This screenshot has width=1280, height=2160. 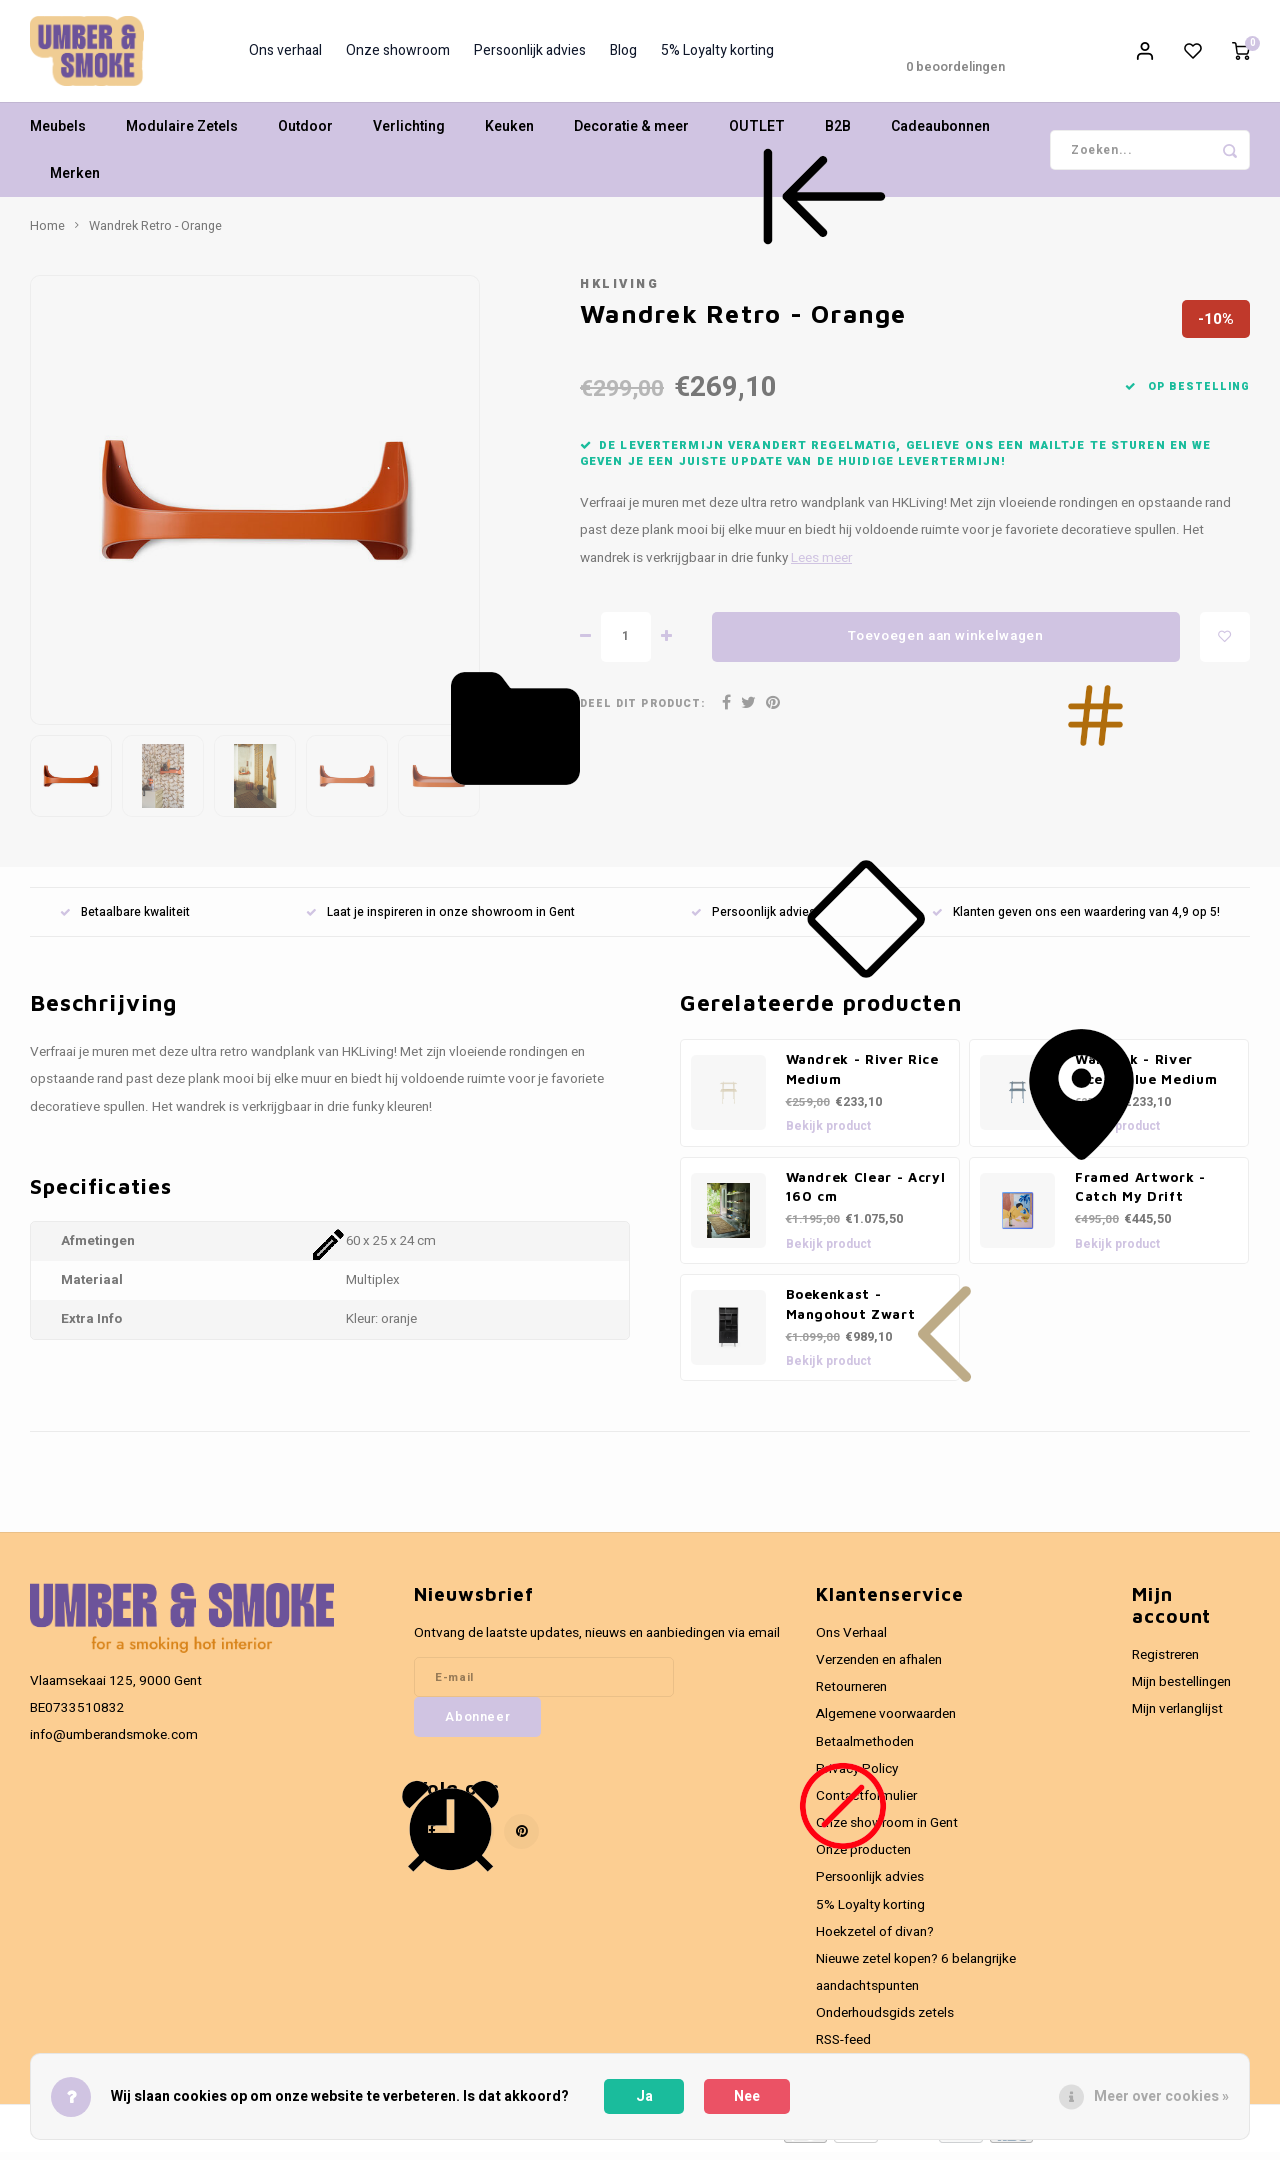 I want to click on view pinned location on map, so click(x=1081, y=1094).